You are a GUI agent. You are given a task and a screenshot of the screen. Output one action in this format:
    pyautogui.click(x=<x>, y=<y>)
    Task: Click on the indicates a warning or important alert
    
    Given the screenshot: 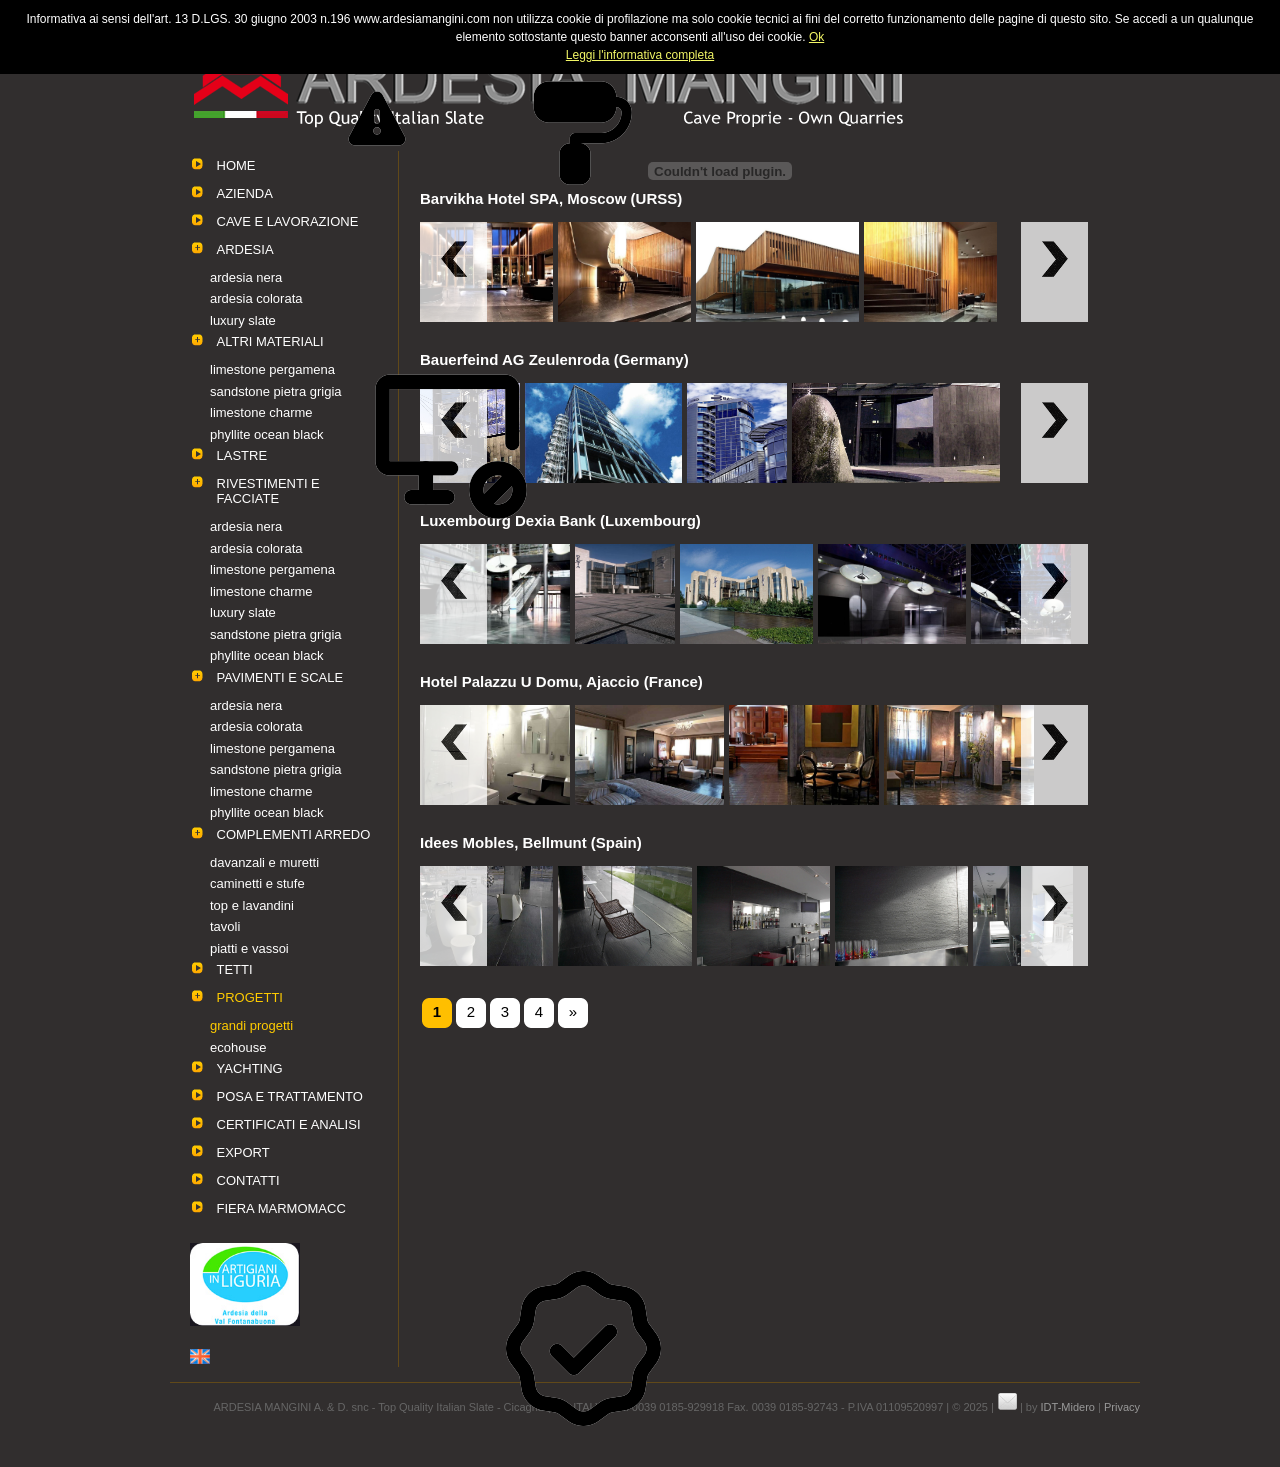 What is the action you would take?
    pyautogui.click(x=377, y=120)
    